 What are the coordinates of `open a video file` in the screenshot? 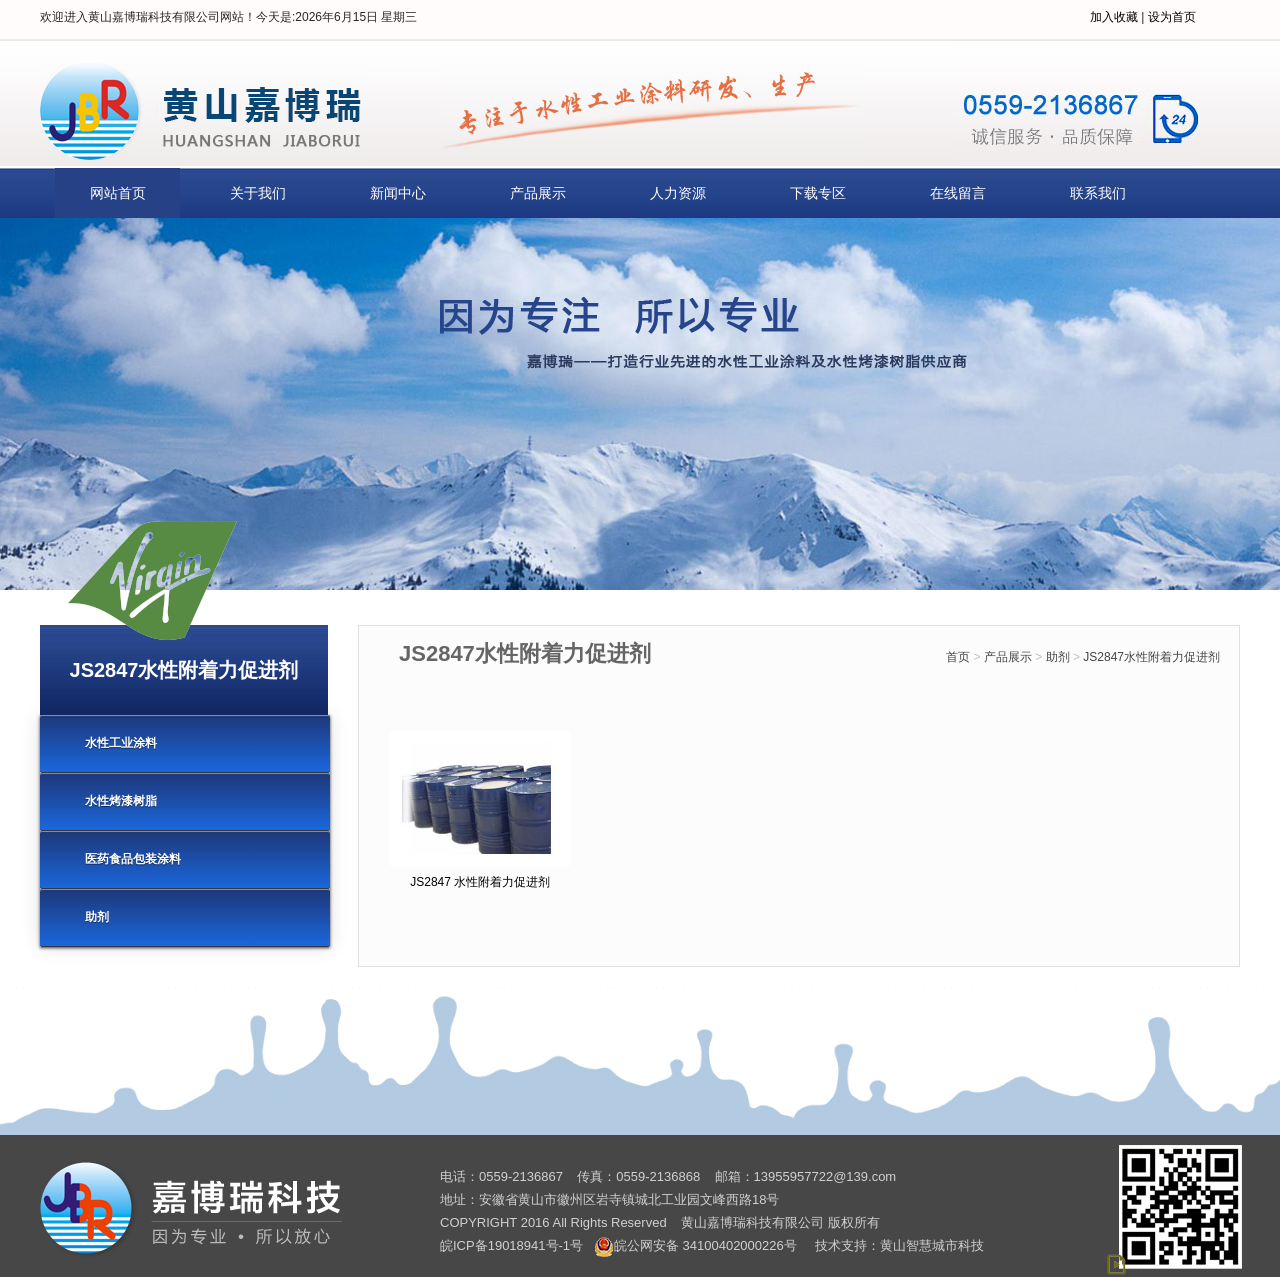 It's located at (1116, 1264).